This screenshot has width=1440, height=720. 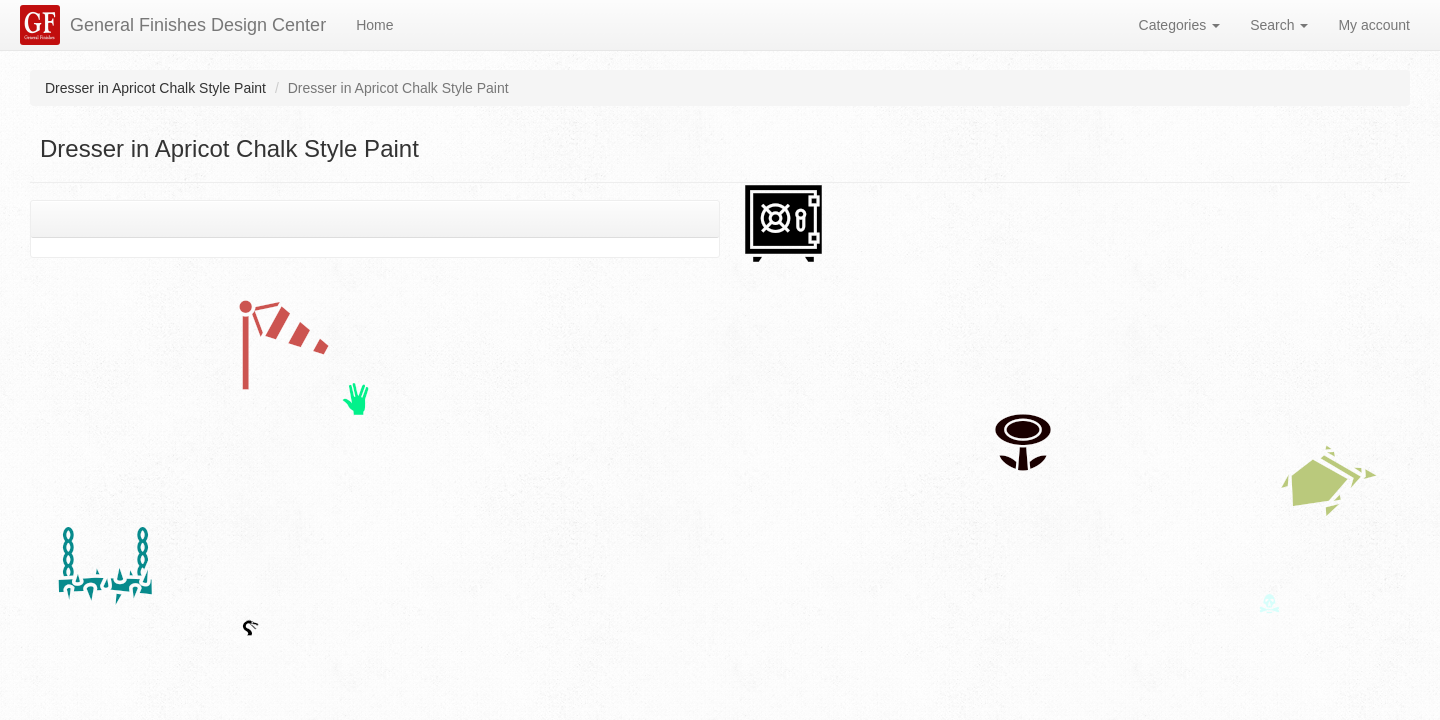 I want to click on vulcan salute or "live long and prosper" gesture, so click(x=355, y=398).